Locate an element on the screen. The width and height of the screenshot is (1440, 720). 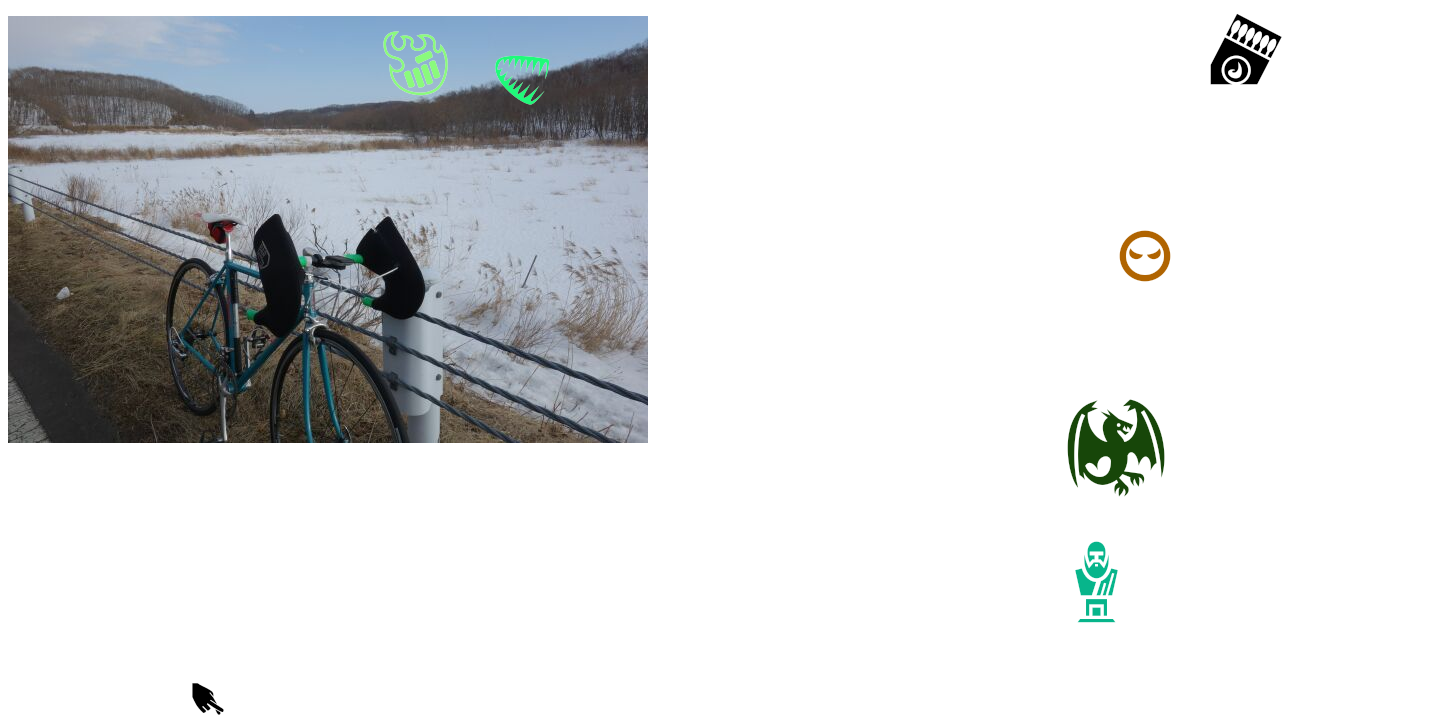
fire or flame-related tools in a survival game is located at coordinates (1246, 48).